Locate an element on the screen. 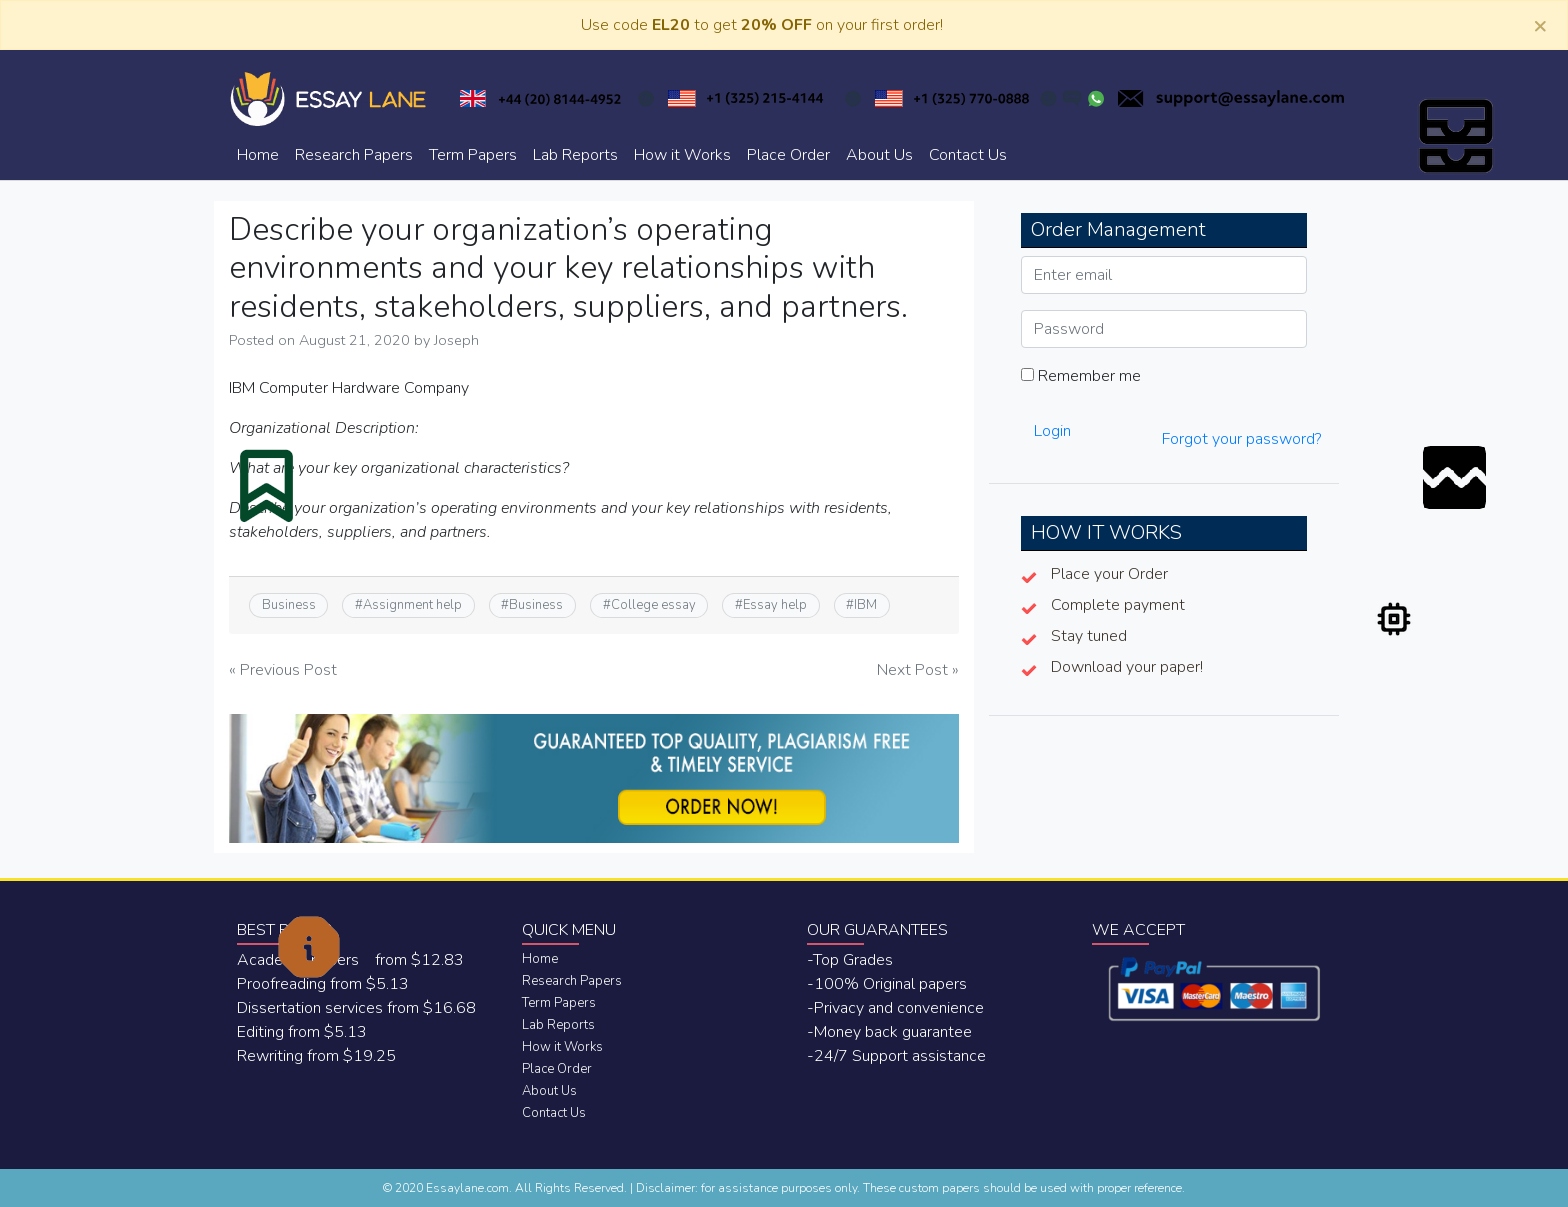 The width and height of the screenshot is (1568, 1207). save this item for later is located at coordinates (266, 484).